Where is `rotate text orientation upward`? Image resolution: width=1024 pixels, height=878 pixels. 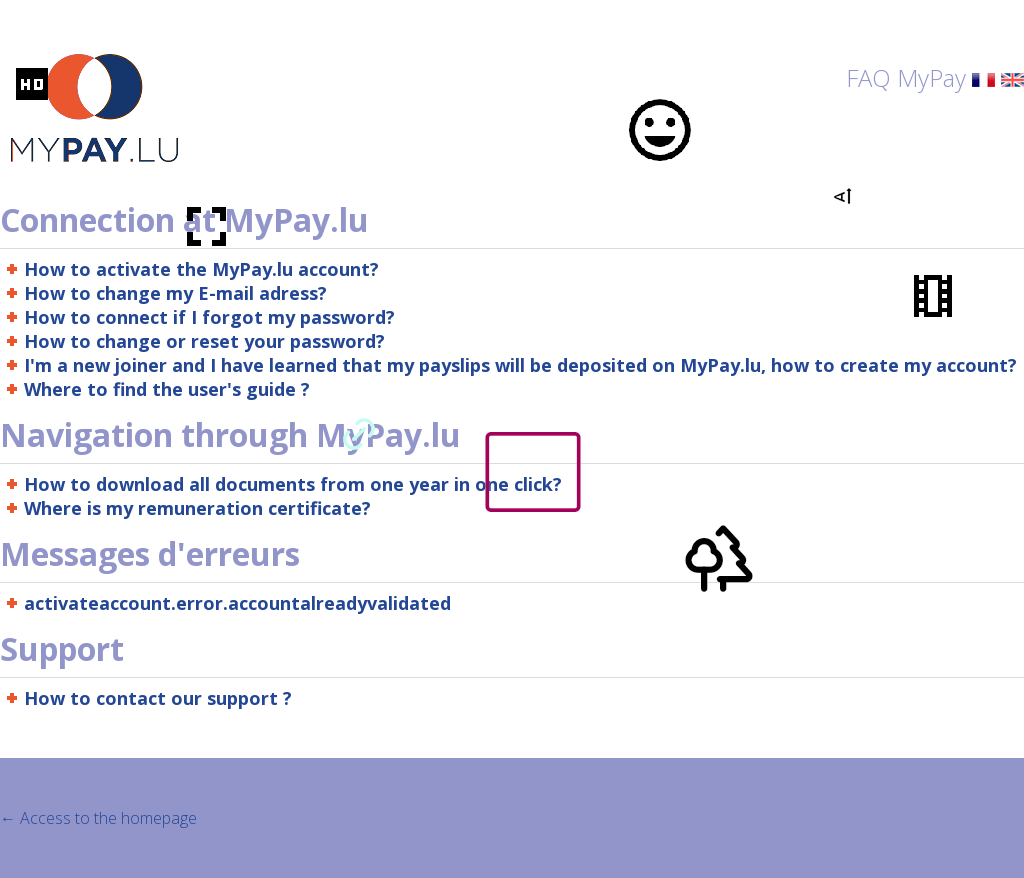 rotate text orientation upward is located at coordinates (843, 196).